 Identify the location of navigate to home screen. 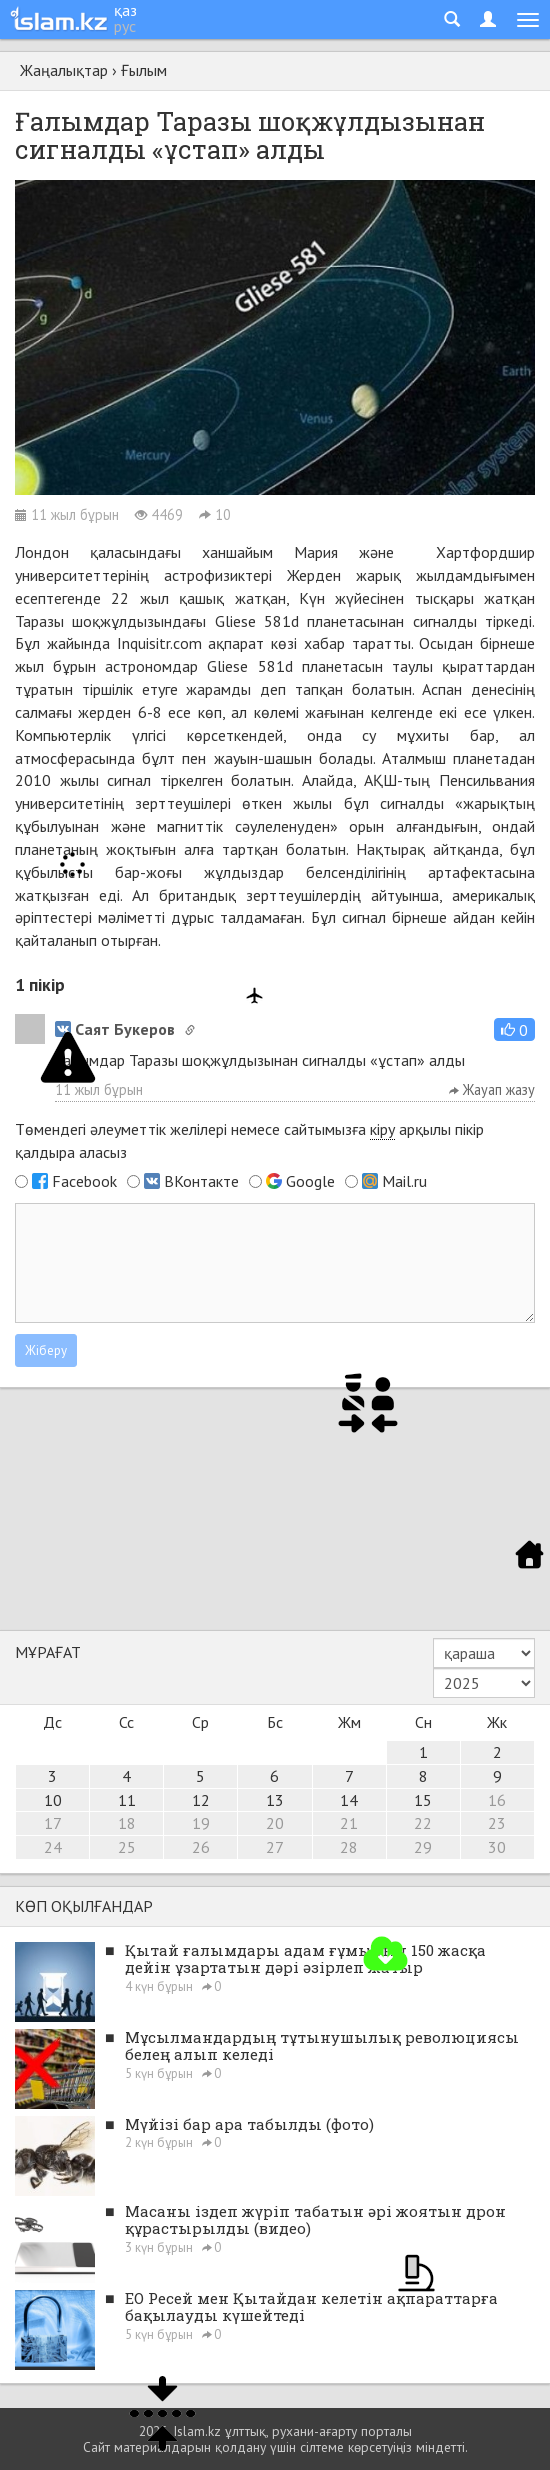
(529, 1554).